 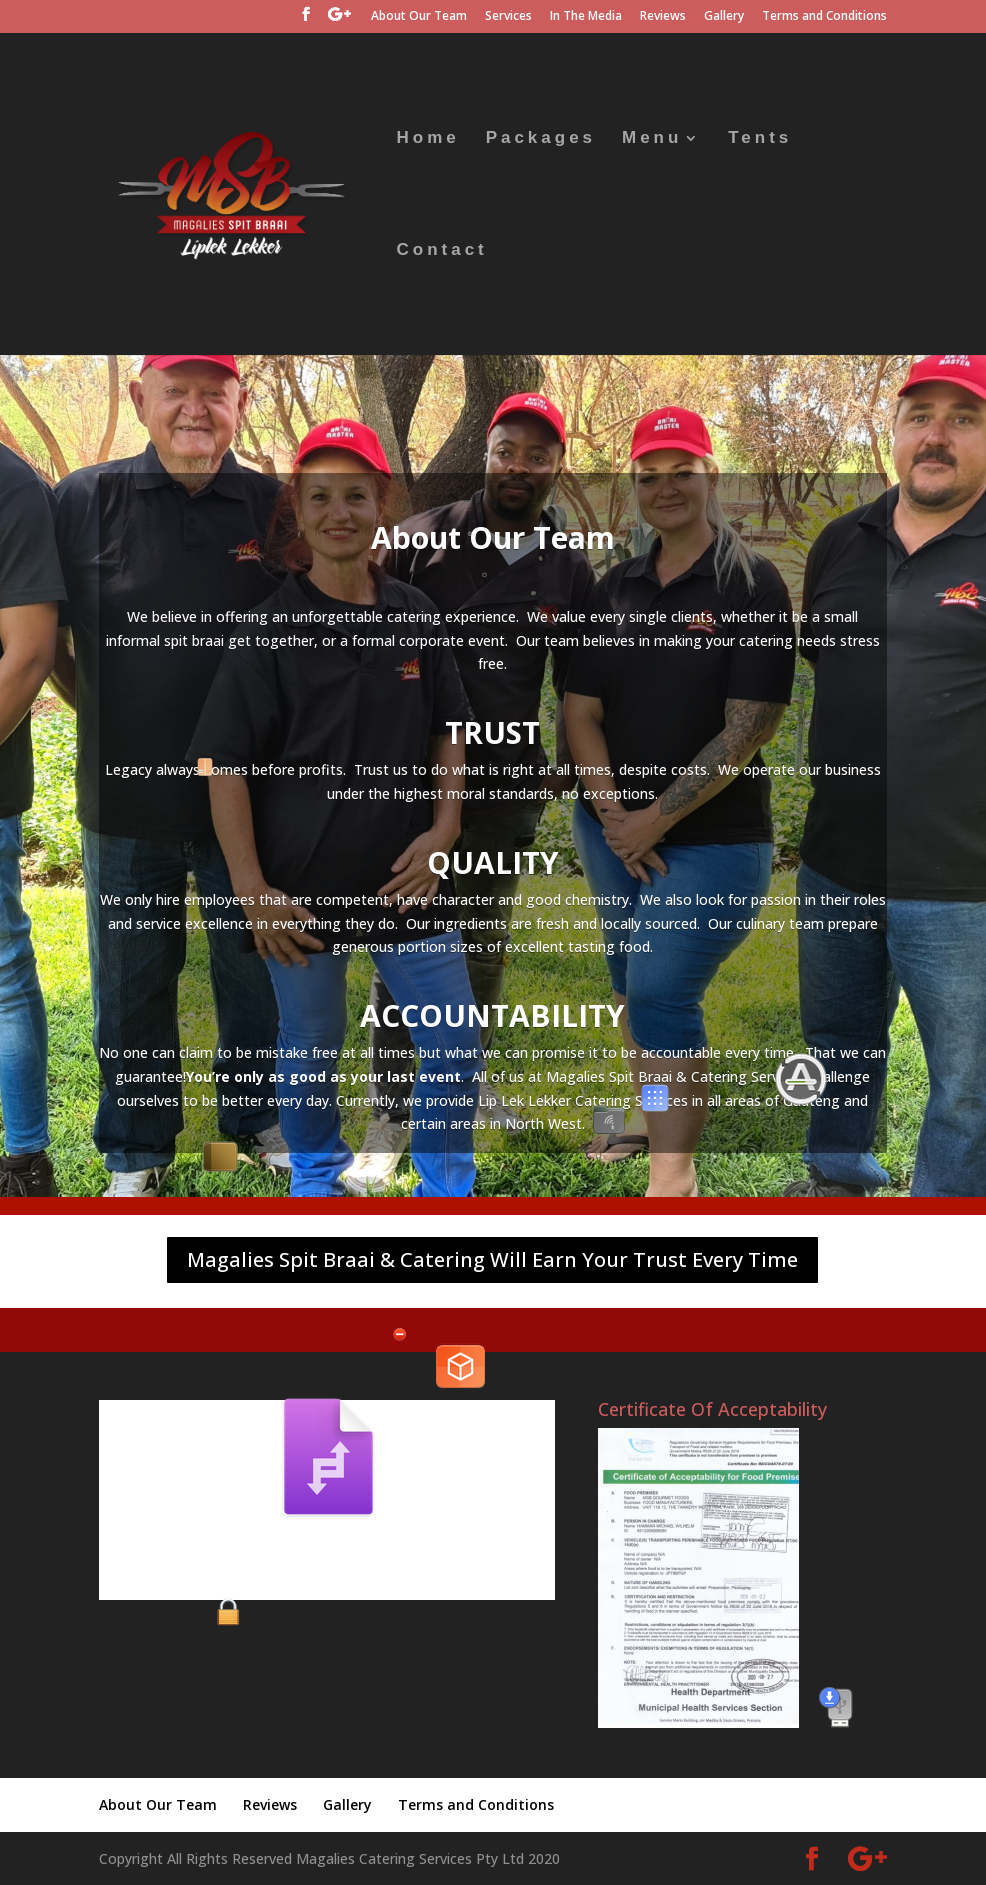 What do you see at coordinates (460, 1365) in the screenshot?
I see `open a 3D model file in STL format` at bounding box center [460, 1365].